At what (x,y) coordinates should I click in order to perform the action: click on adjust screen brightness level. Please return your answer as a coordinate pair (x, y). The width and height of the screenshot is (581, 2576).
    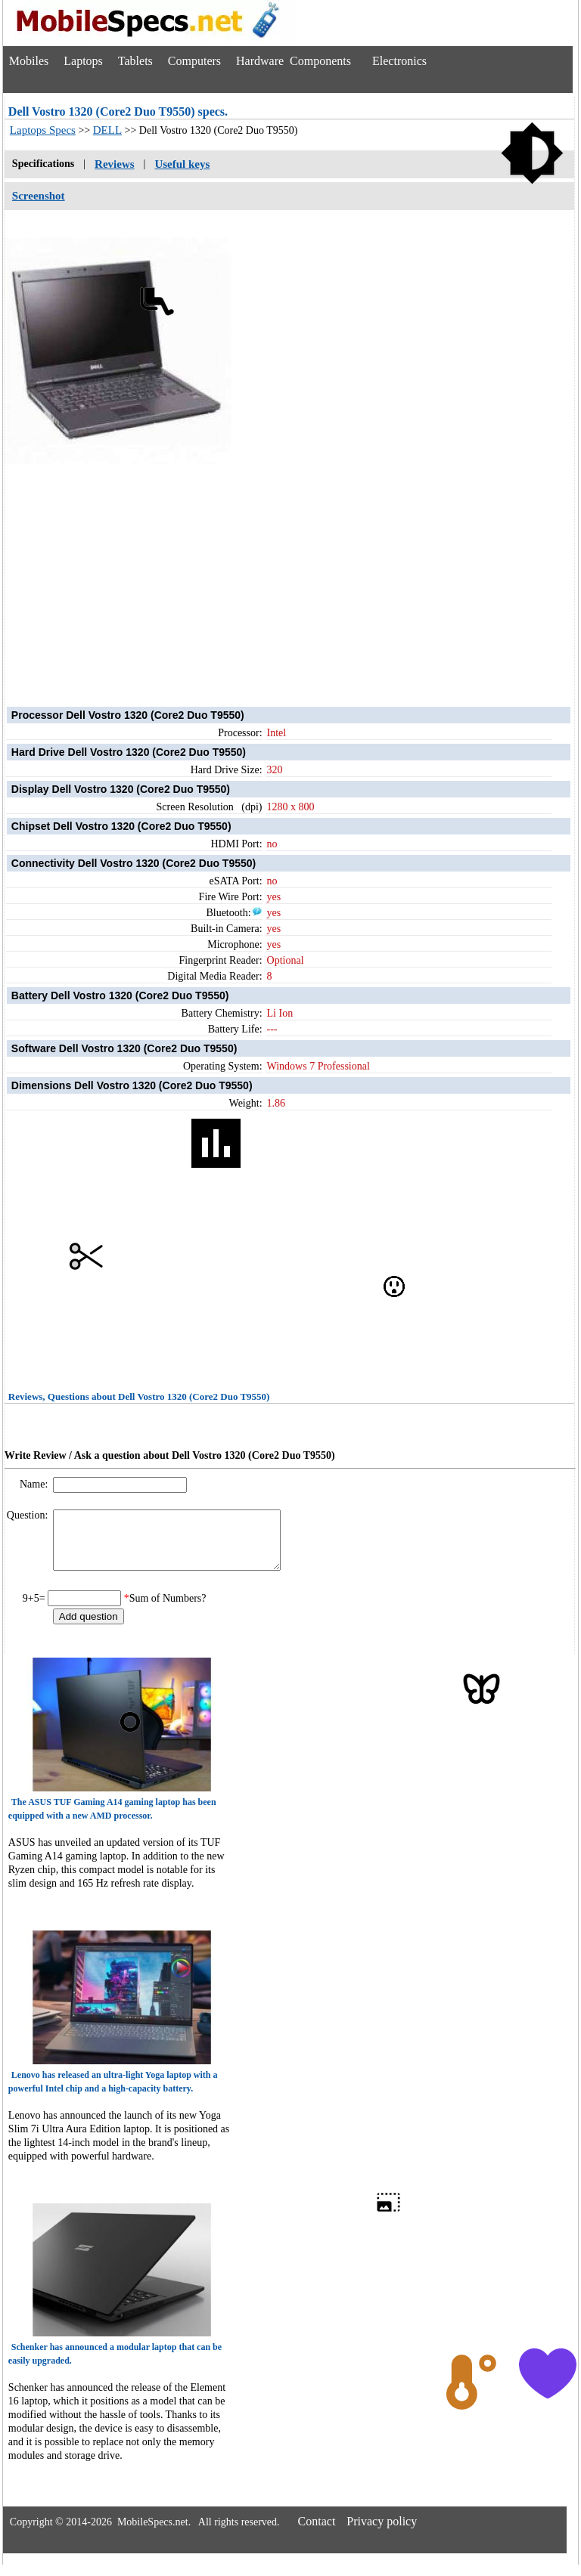
    Looking at the image, I should click on (532, 153).